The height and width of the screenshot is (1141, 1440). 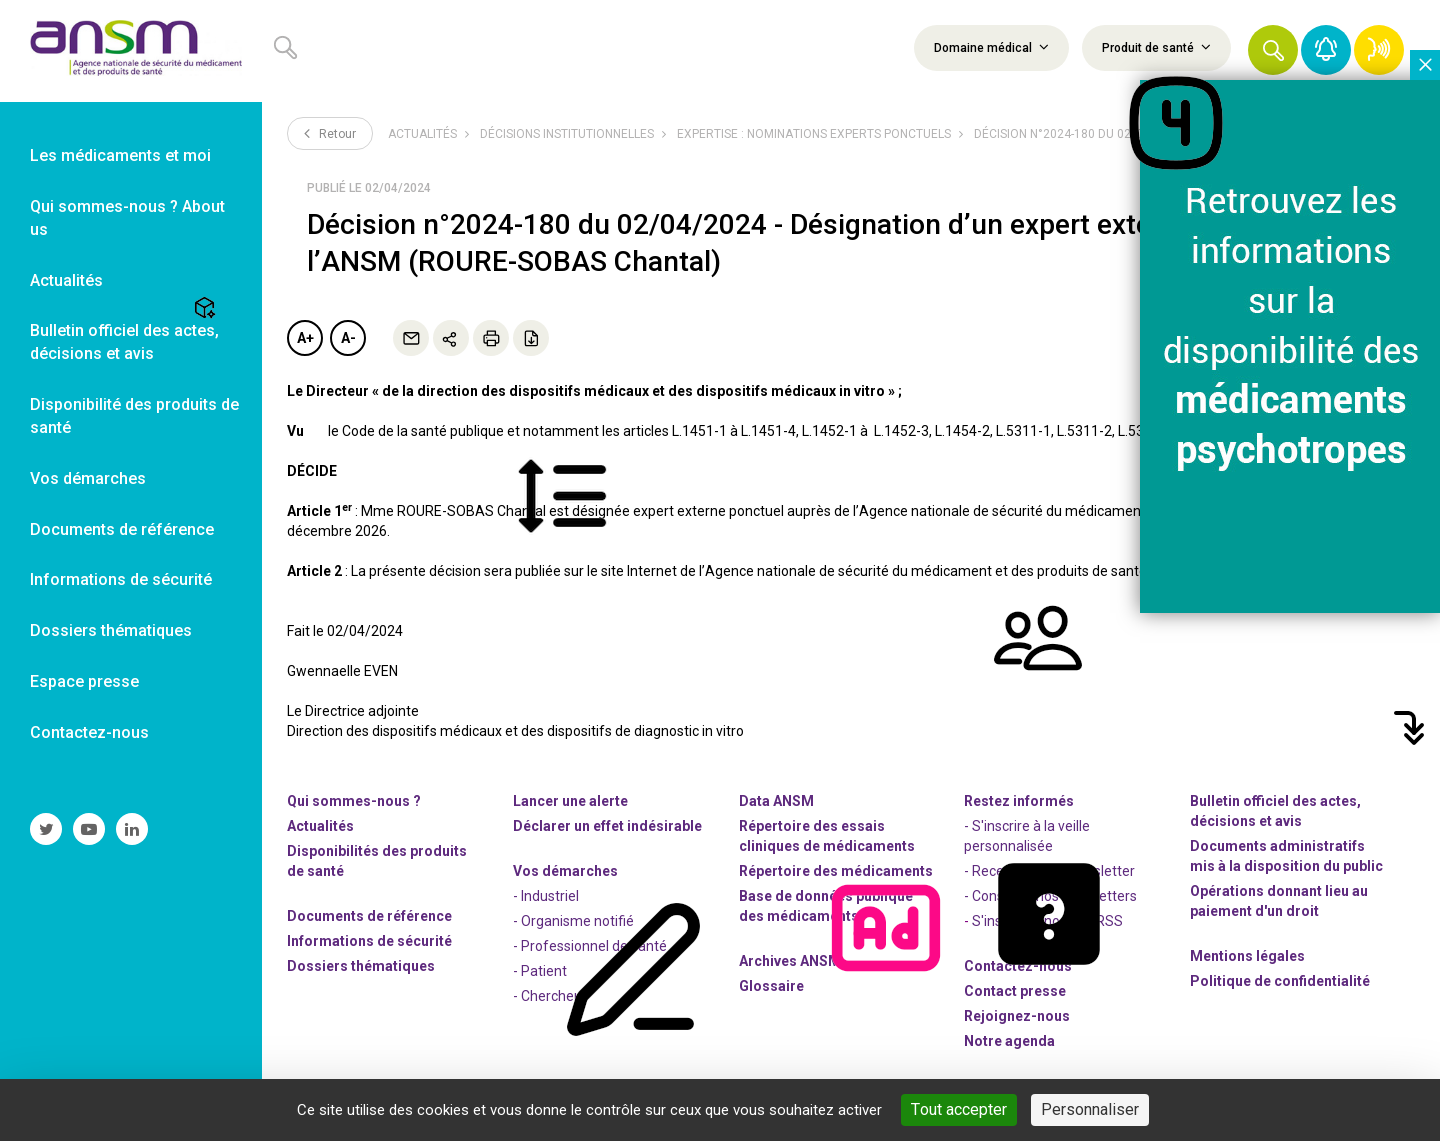 I want to click on navigate to nested or sub-level content, so click(x=1410, y=729).